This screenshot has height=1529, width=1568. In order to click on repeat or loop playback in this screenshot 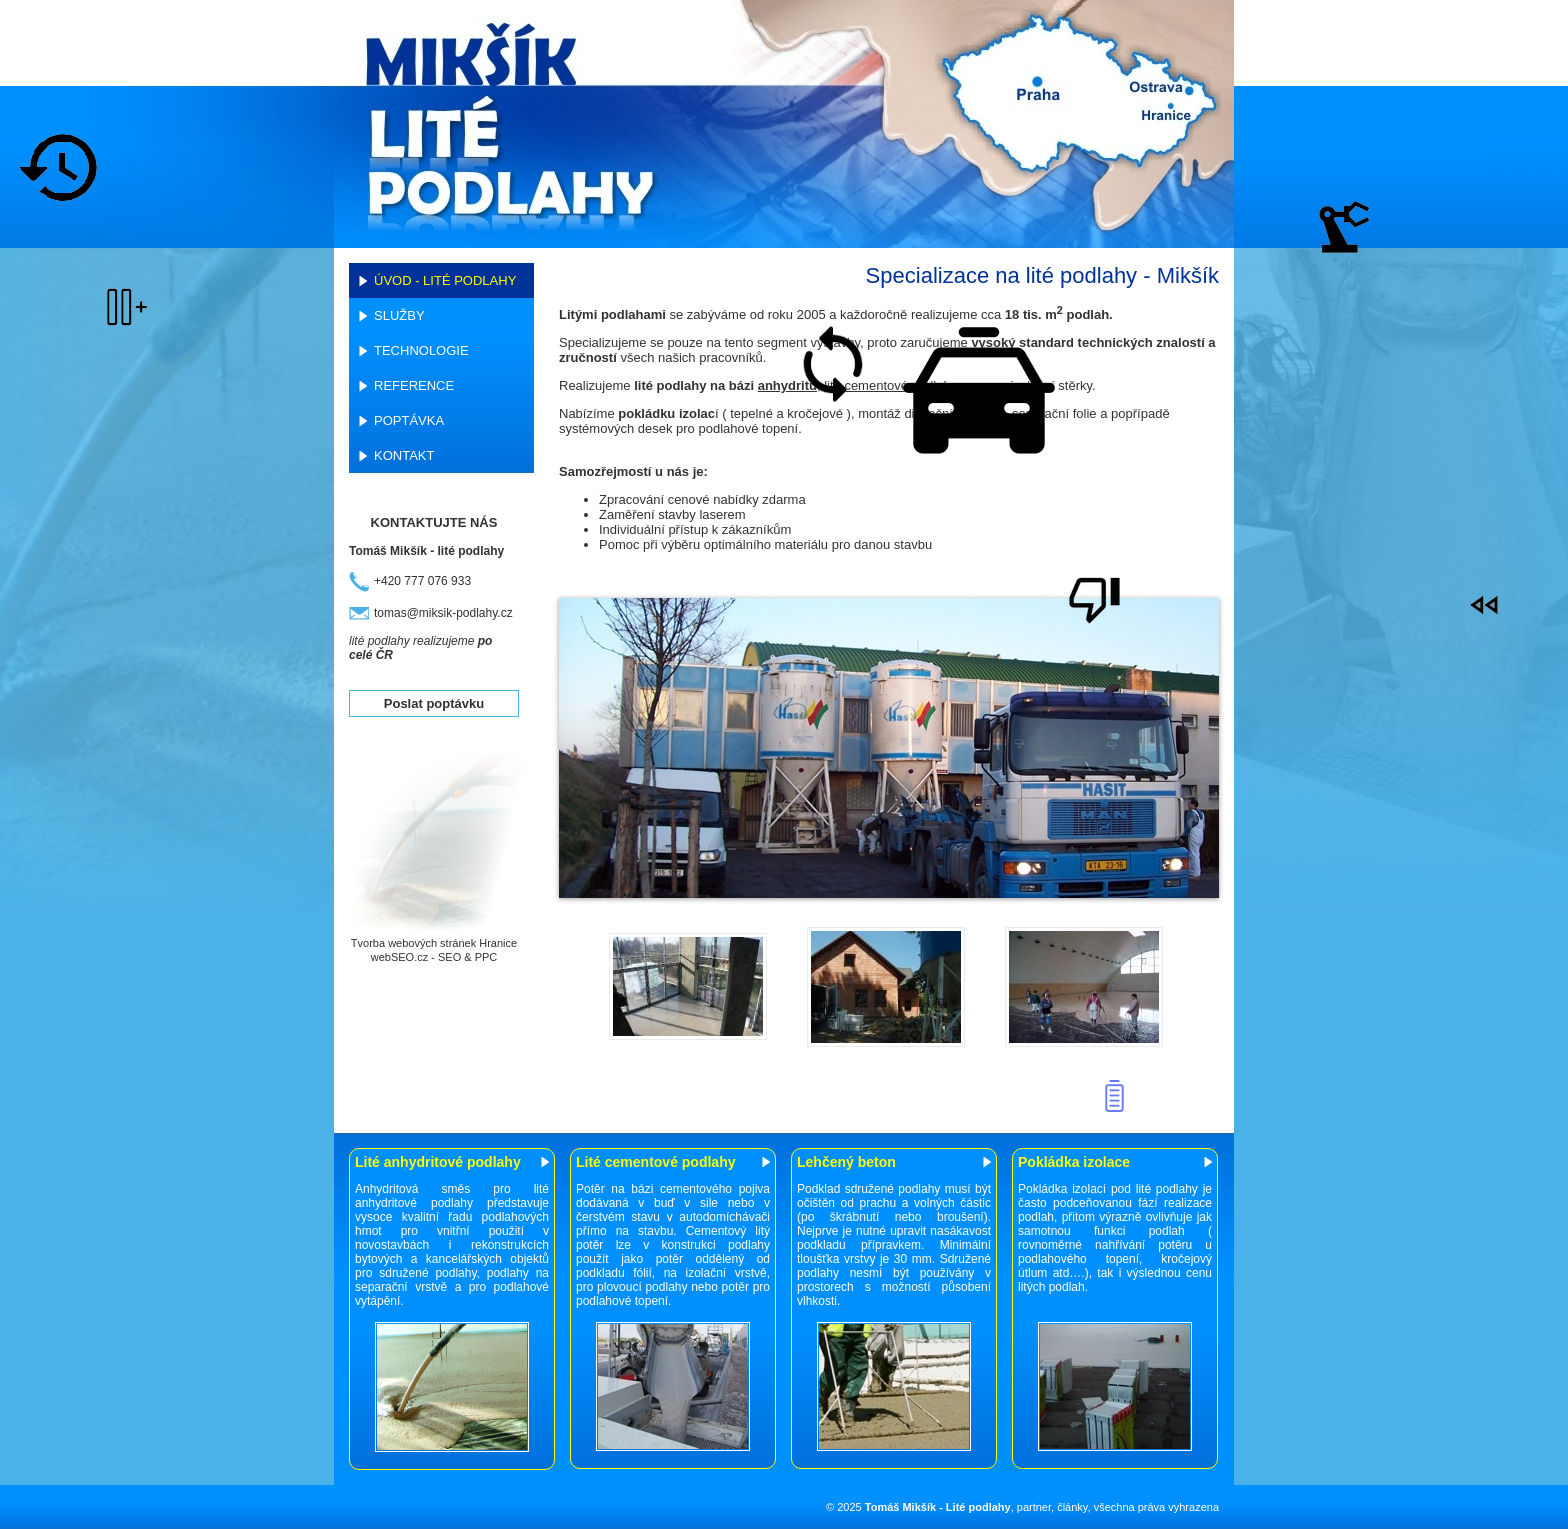, I will do `click(833, 364)`.